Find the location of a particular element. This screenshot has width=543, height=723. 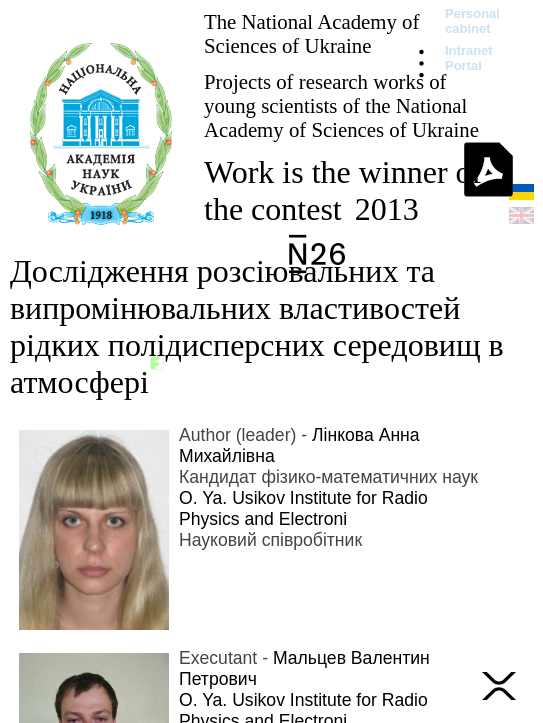

open a PDF document is located at coordinates (488, 169).